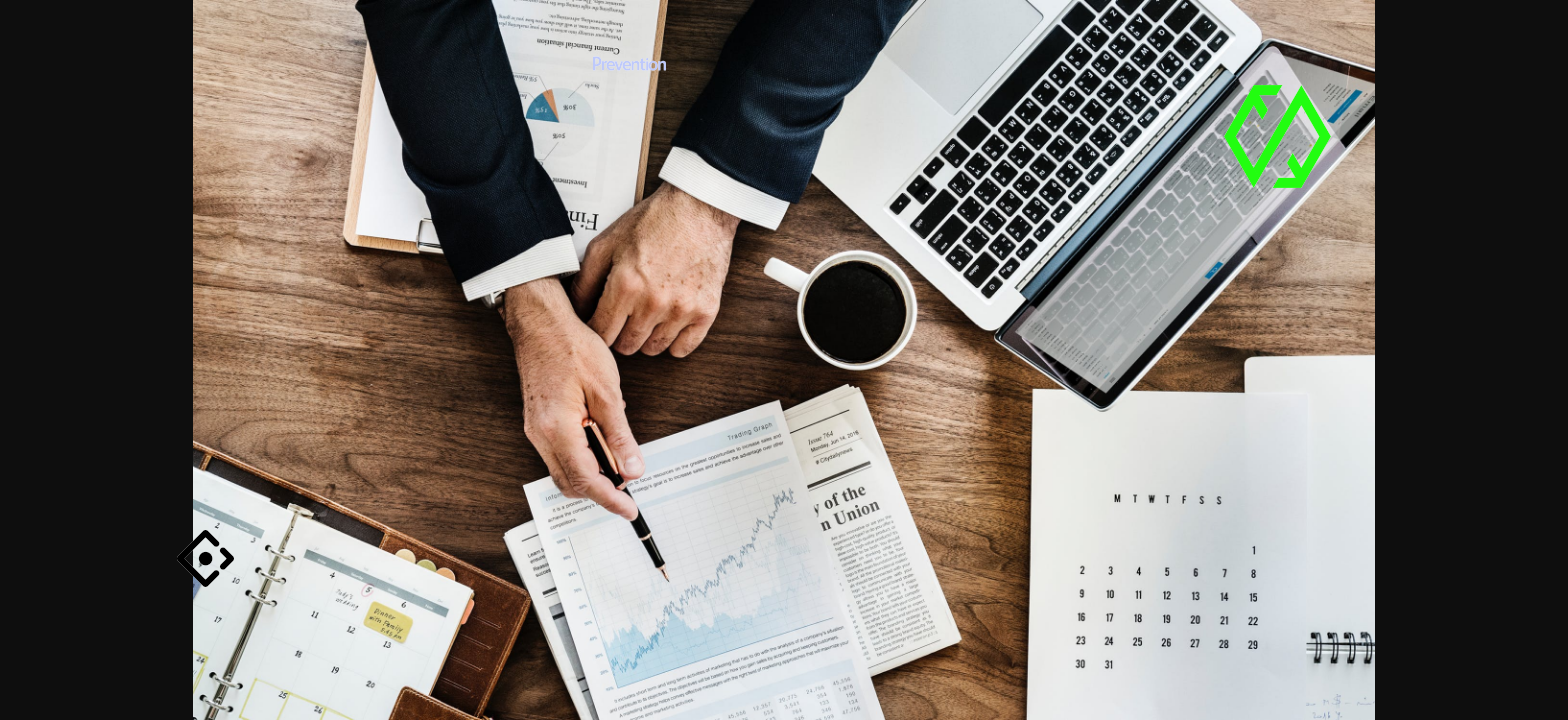 The width and height of the screenshot is (1568, 720). What do you see at coordinates (629, 63) in the screenshot?
I see `prevention magazine brand logo` at bounding box center [629, 63].